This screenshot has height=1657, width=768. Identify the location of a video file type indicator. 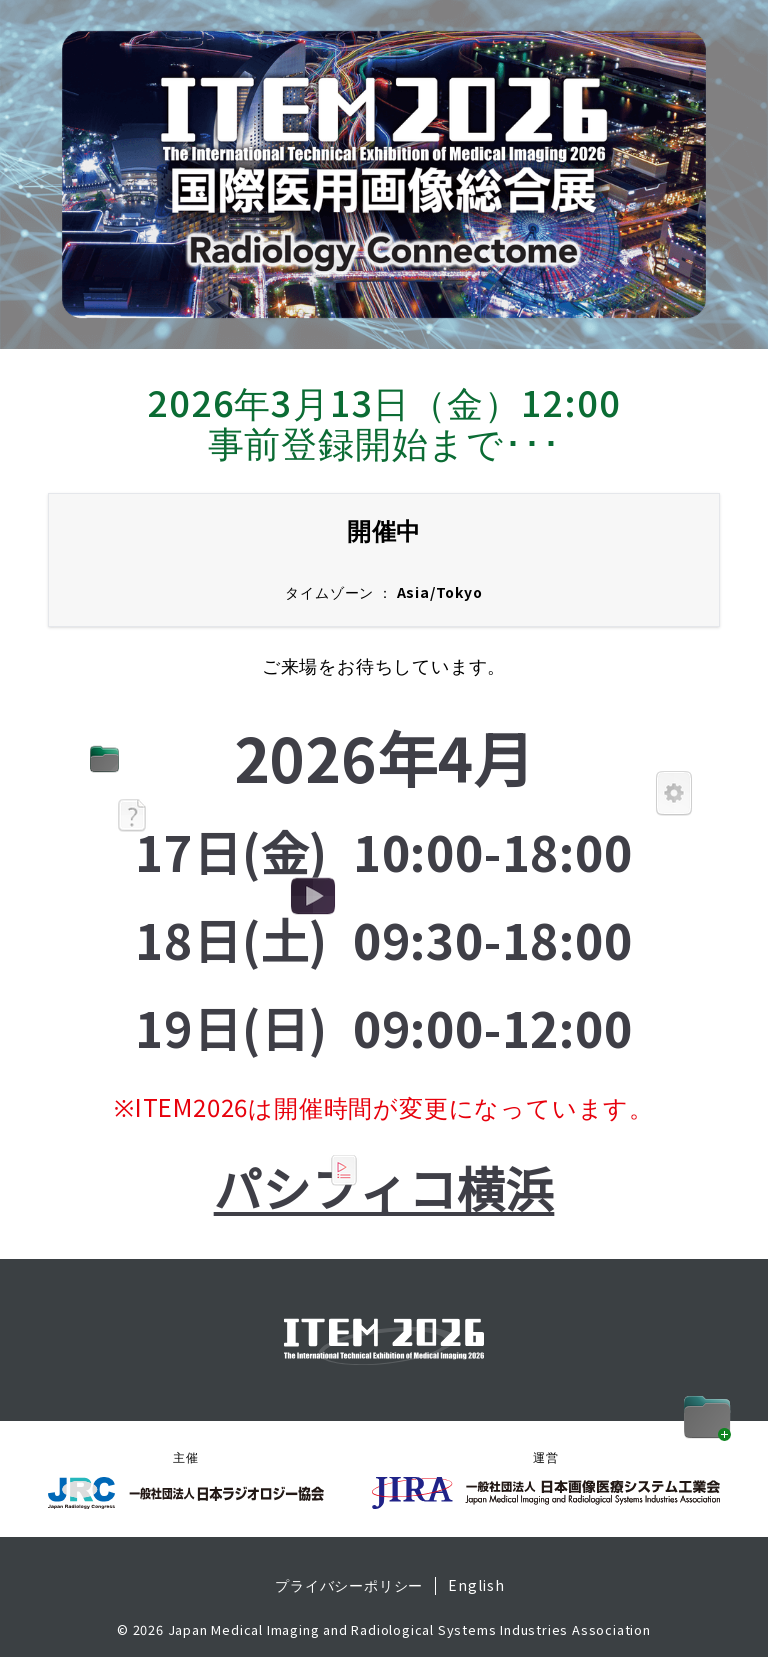
(313, 894).